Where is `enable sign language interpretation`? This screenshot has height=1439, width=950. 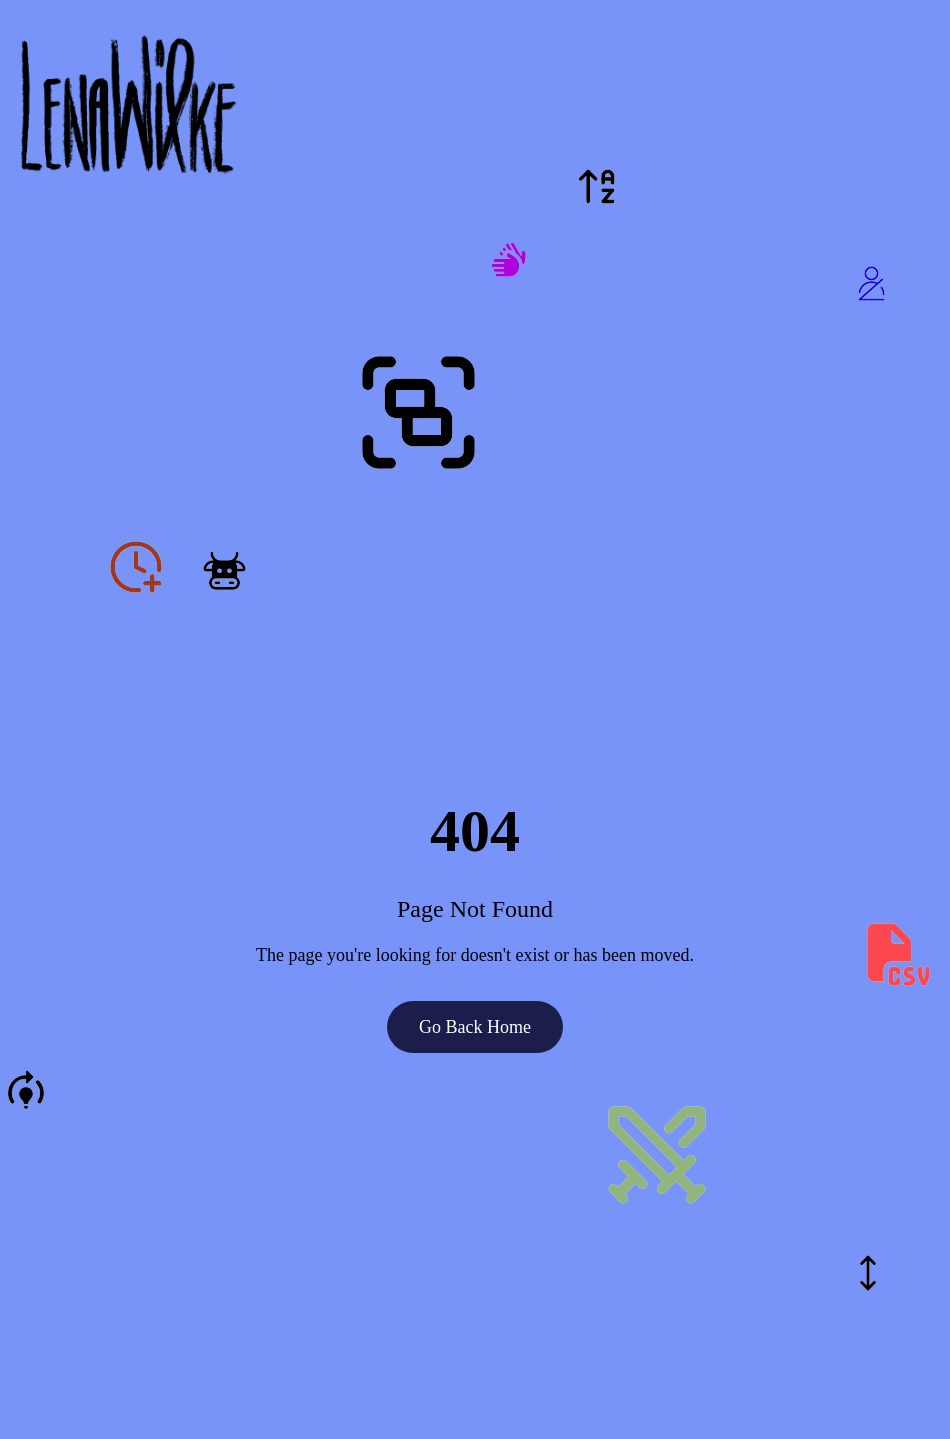 enable sign language interpretation is located at coordinates (508, 259).